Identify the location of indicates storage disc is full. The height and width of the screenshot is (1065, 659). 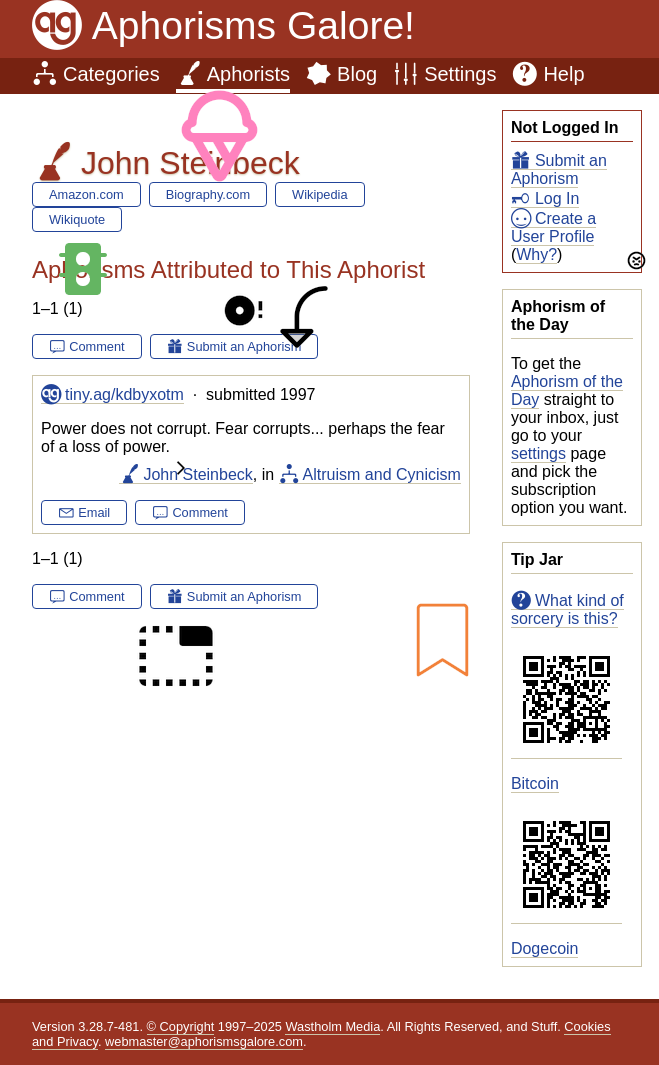
(243, 310).